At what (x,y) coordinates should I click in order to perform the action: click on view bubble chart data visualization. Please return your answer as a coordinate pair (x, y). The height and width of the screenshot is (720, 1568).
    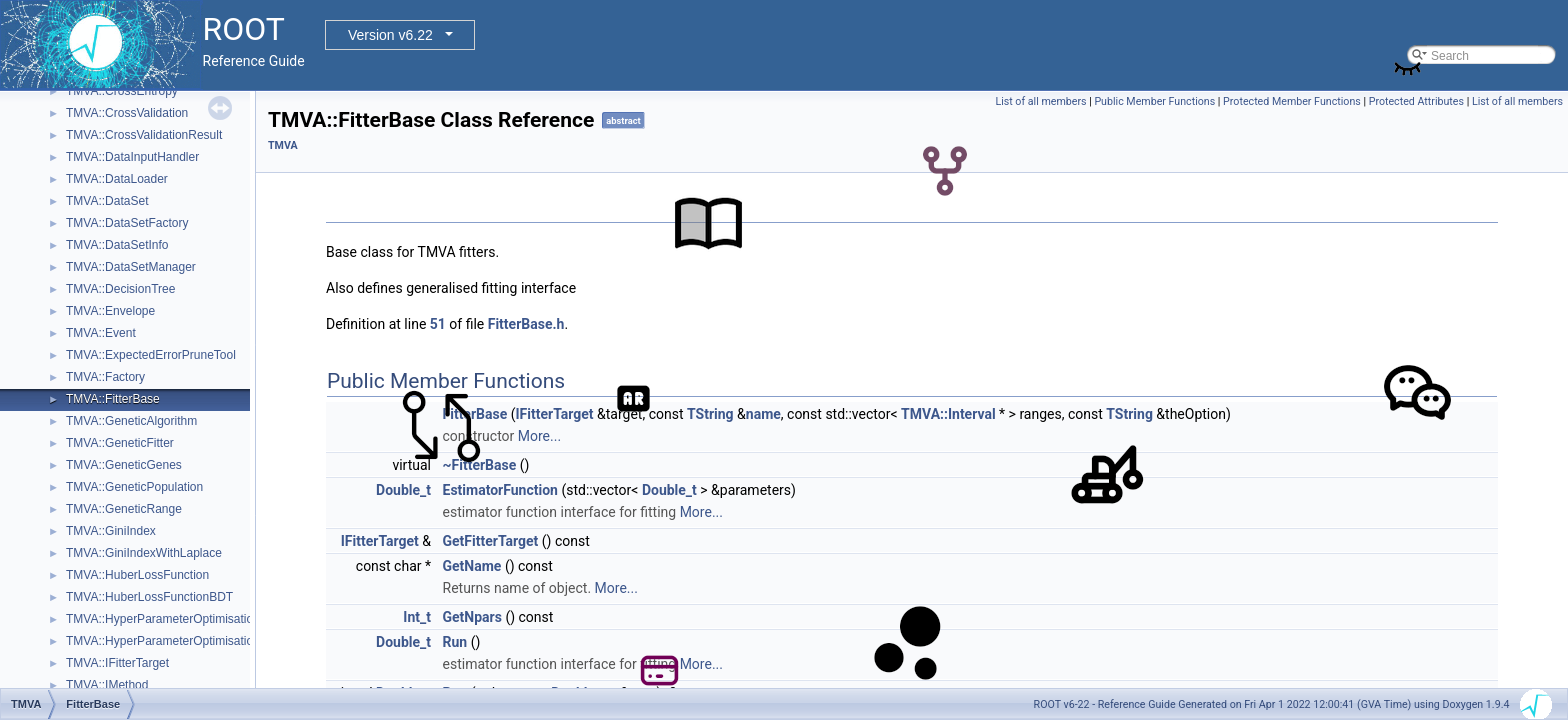
    Looking at the image, I should click on (911, 643).